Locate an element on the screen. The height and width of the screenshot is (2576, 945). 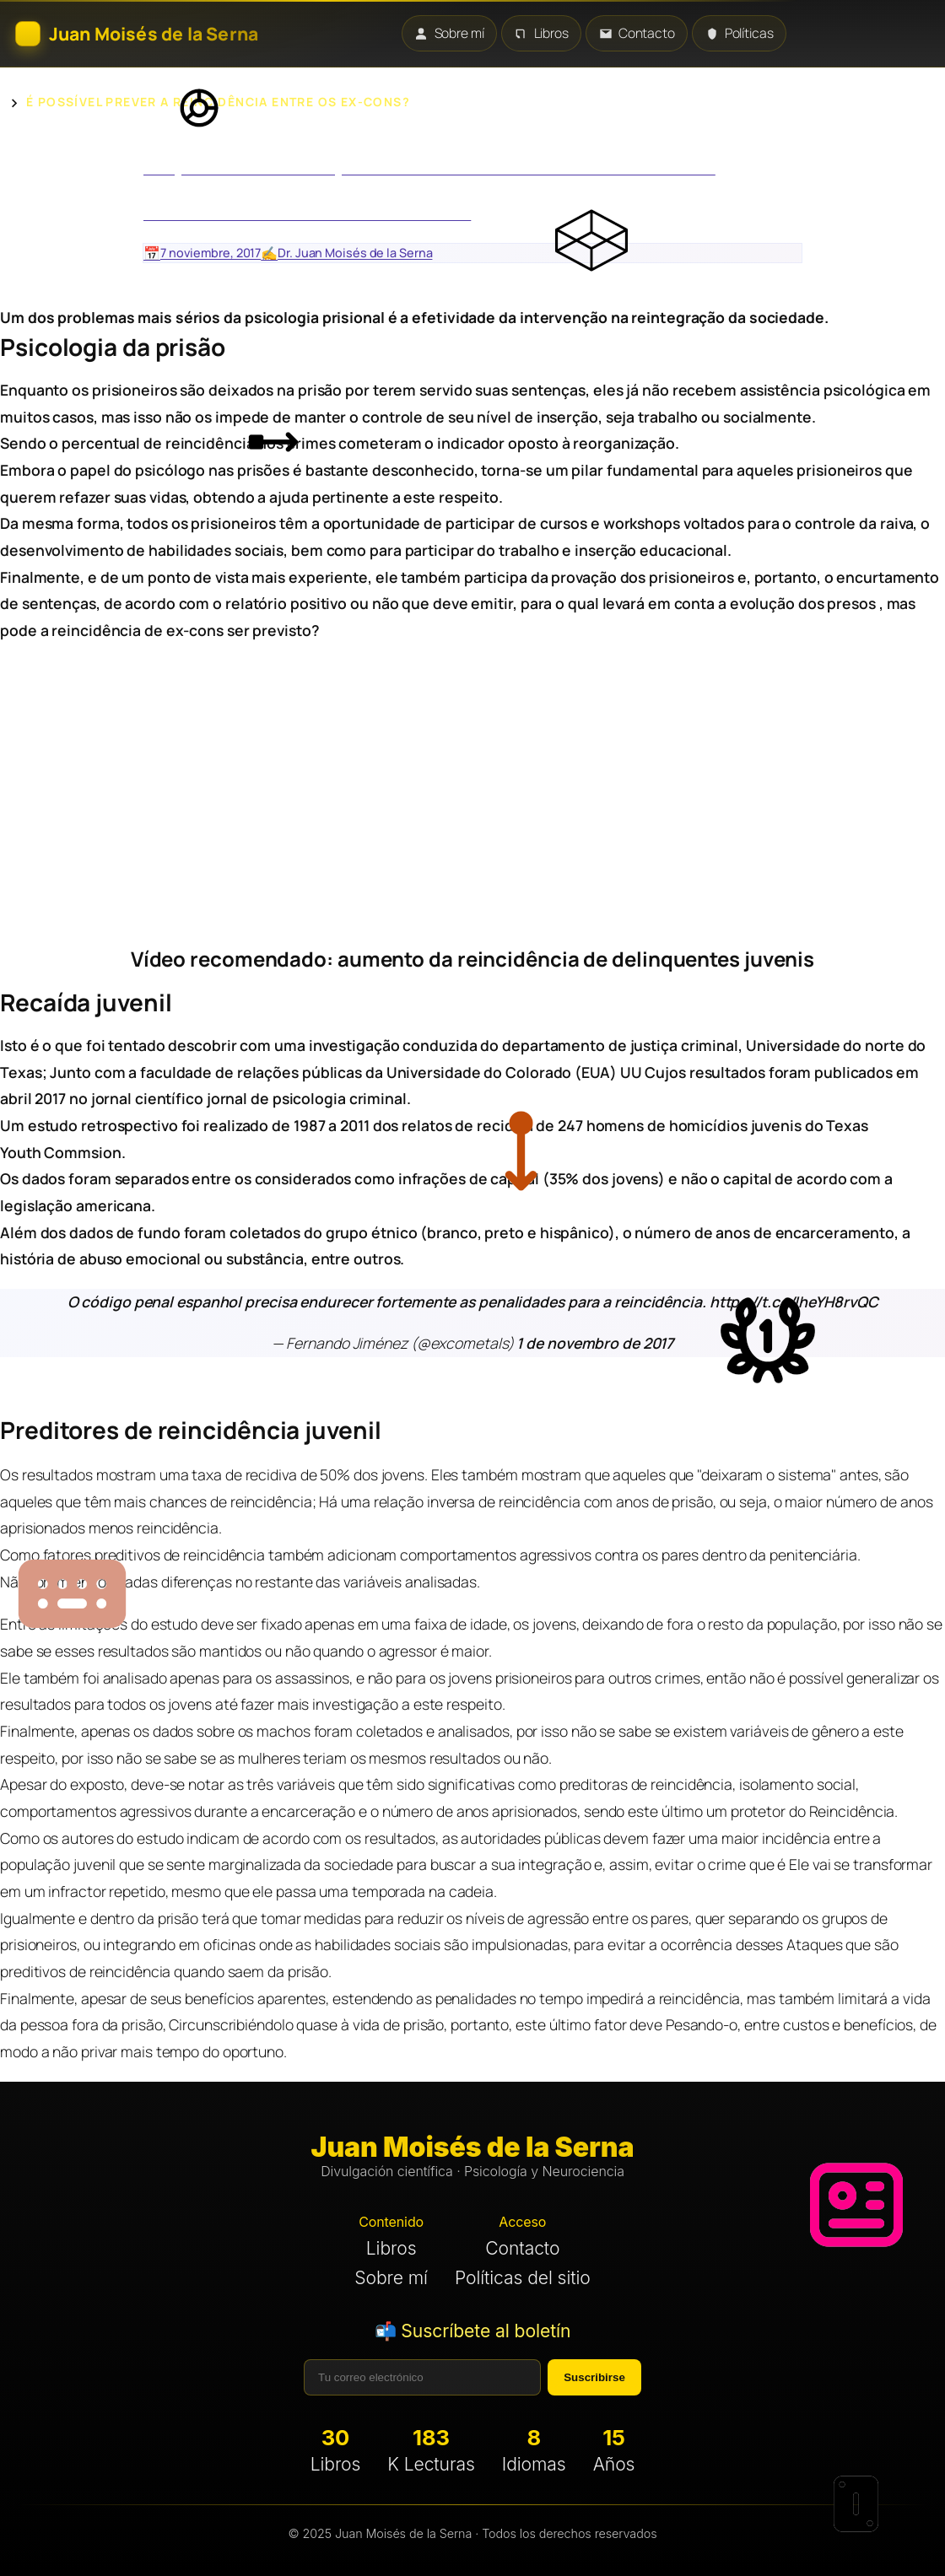
ace of clubs playing card is located at coordinates (856, 2503).